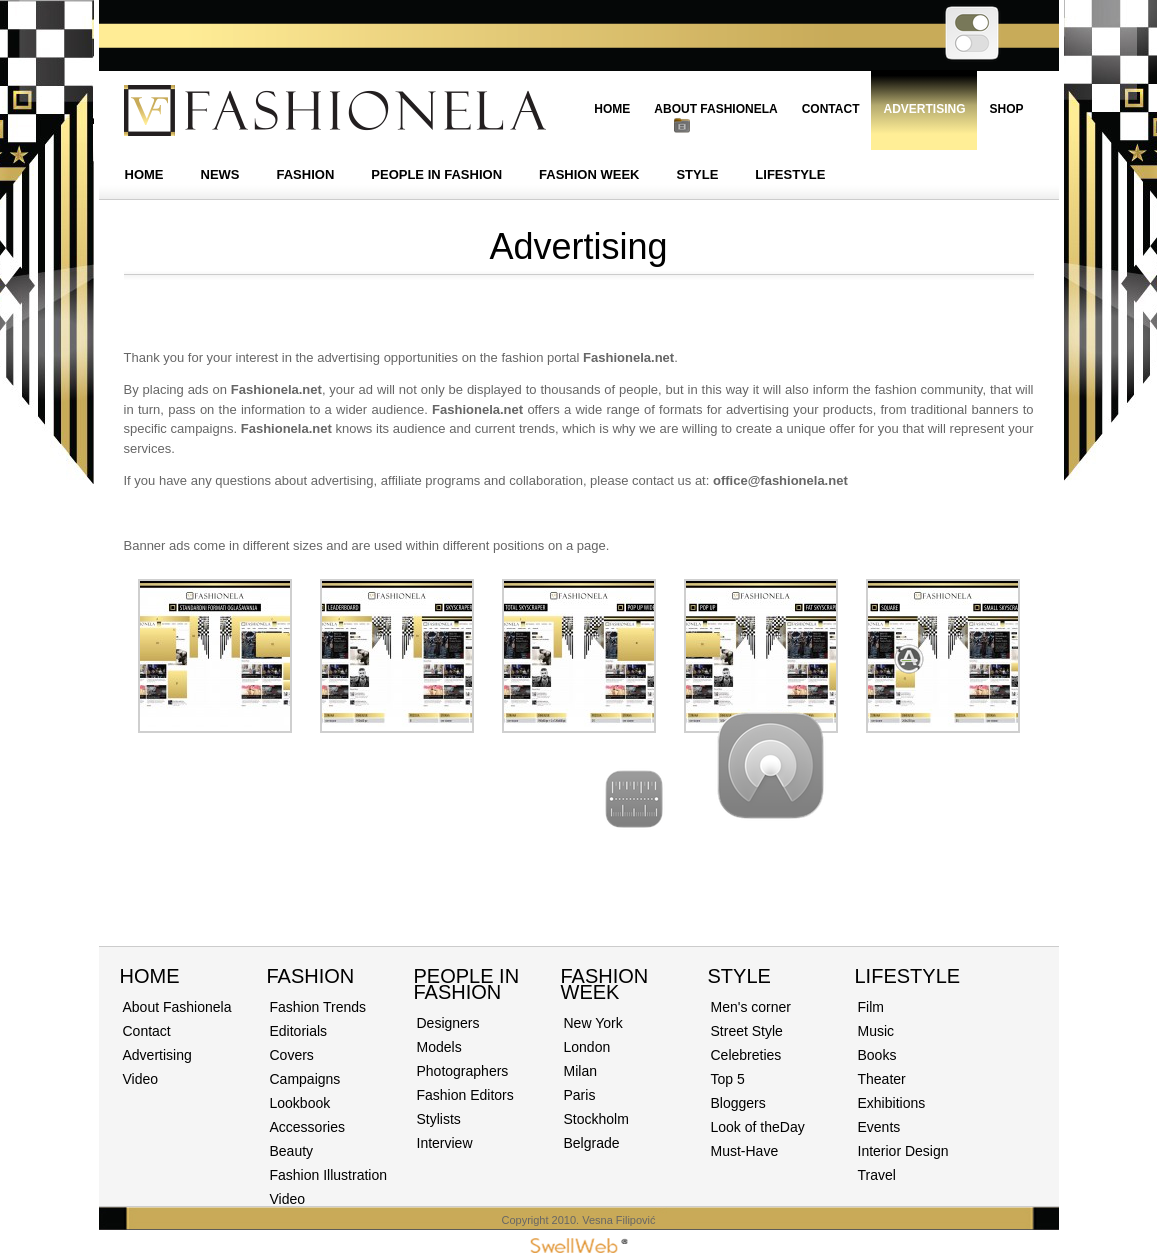  Describe the element at coordinates (770, 765) in the screenshot. I see `share files wirelessly via airdrop` at that location.